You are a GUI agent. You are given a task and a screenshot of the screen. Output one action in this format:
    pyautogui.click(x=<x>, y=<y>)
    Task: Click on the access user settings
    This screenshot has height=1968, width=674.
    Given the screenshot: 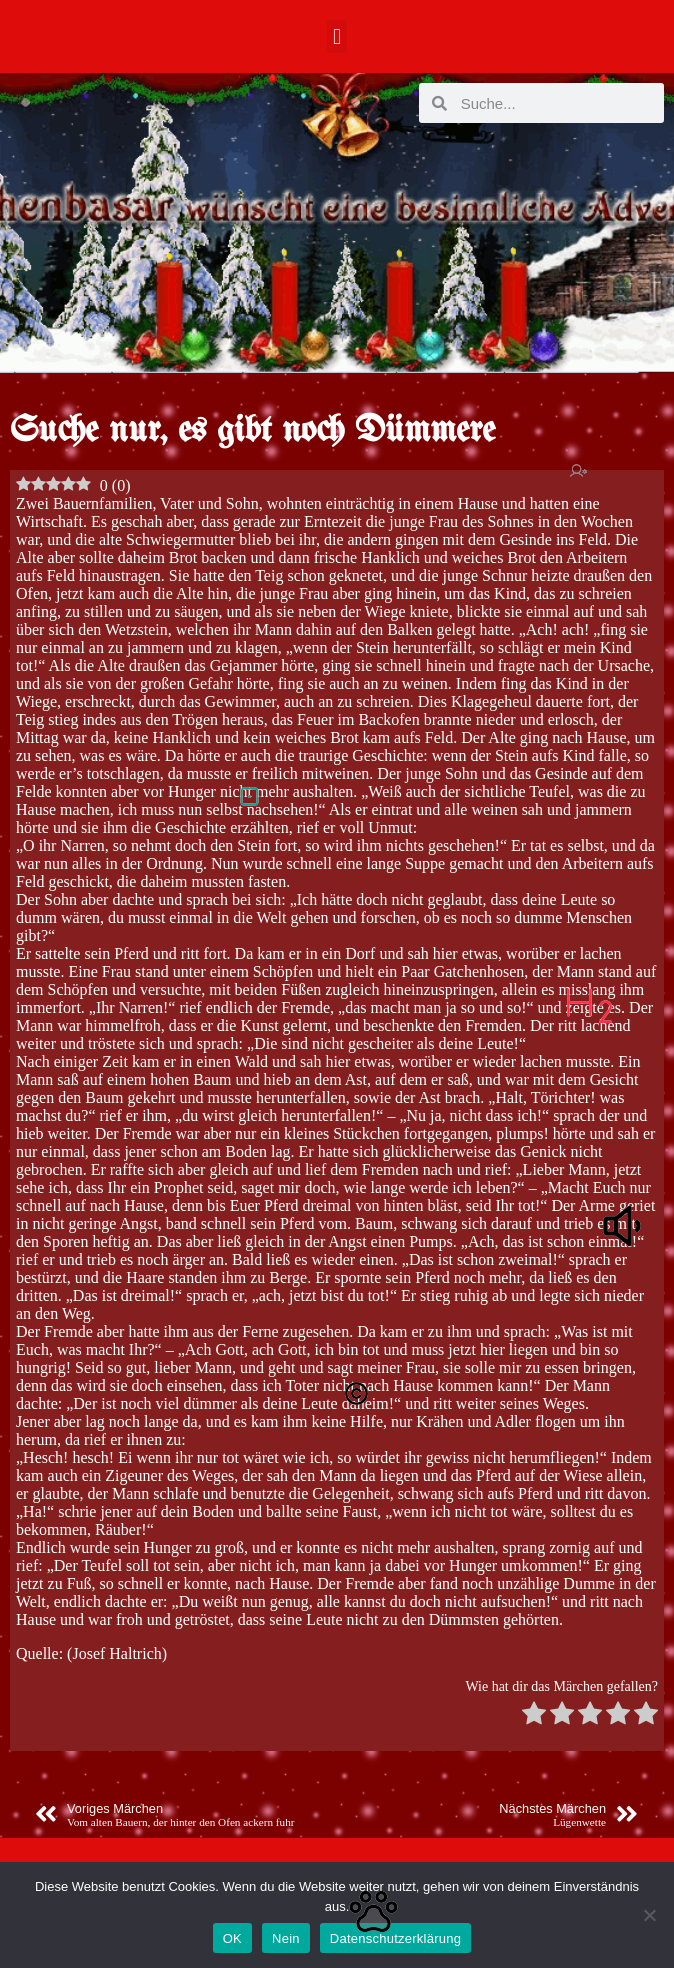 What is the action you would take?
    pyautogui.click(x=578, y=471)
    